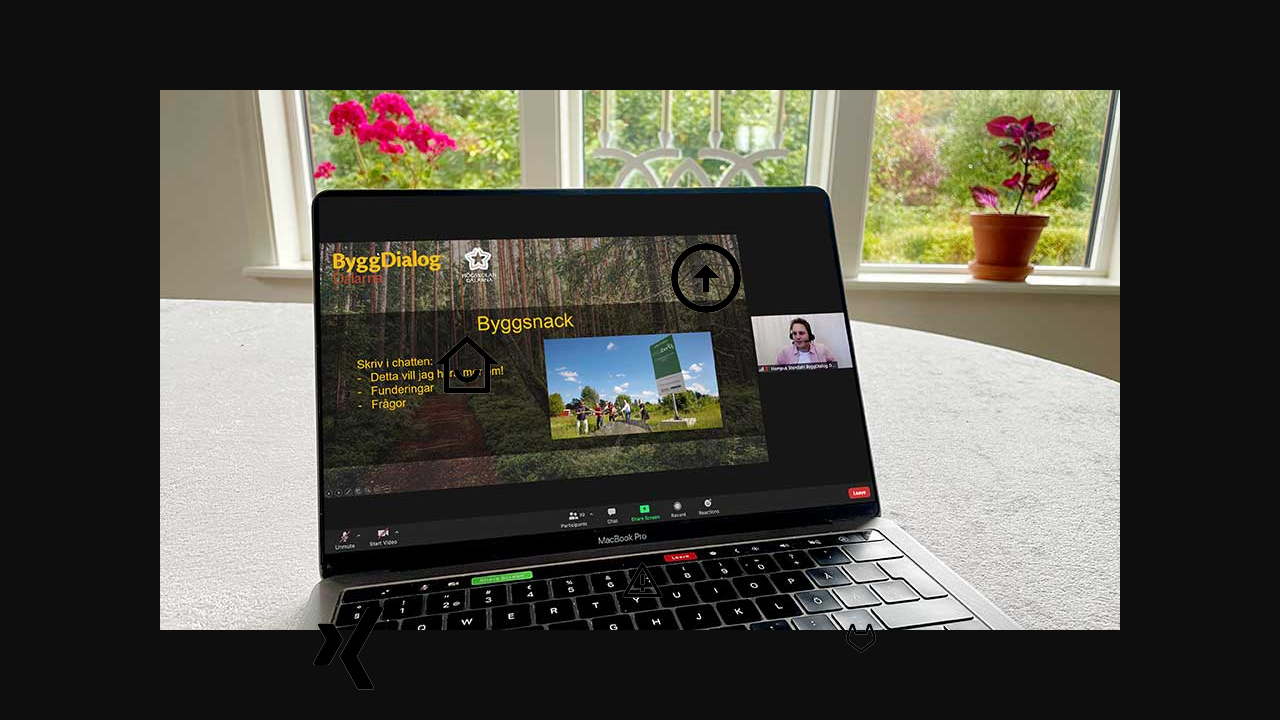 Image resolution: width=1280 pixels, height=720 pixels. Describe the element at coordinates (467, 367) in the screenshot. I see `go to home screen` at that location.